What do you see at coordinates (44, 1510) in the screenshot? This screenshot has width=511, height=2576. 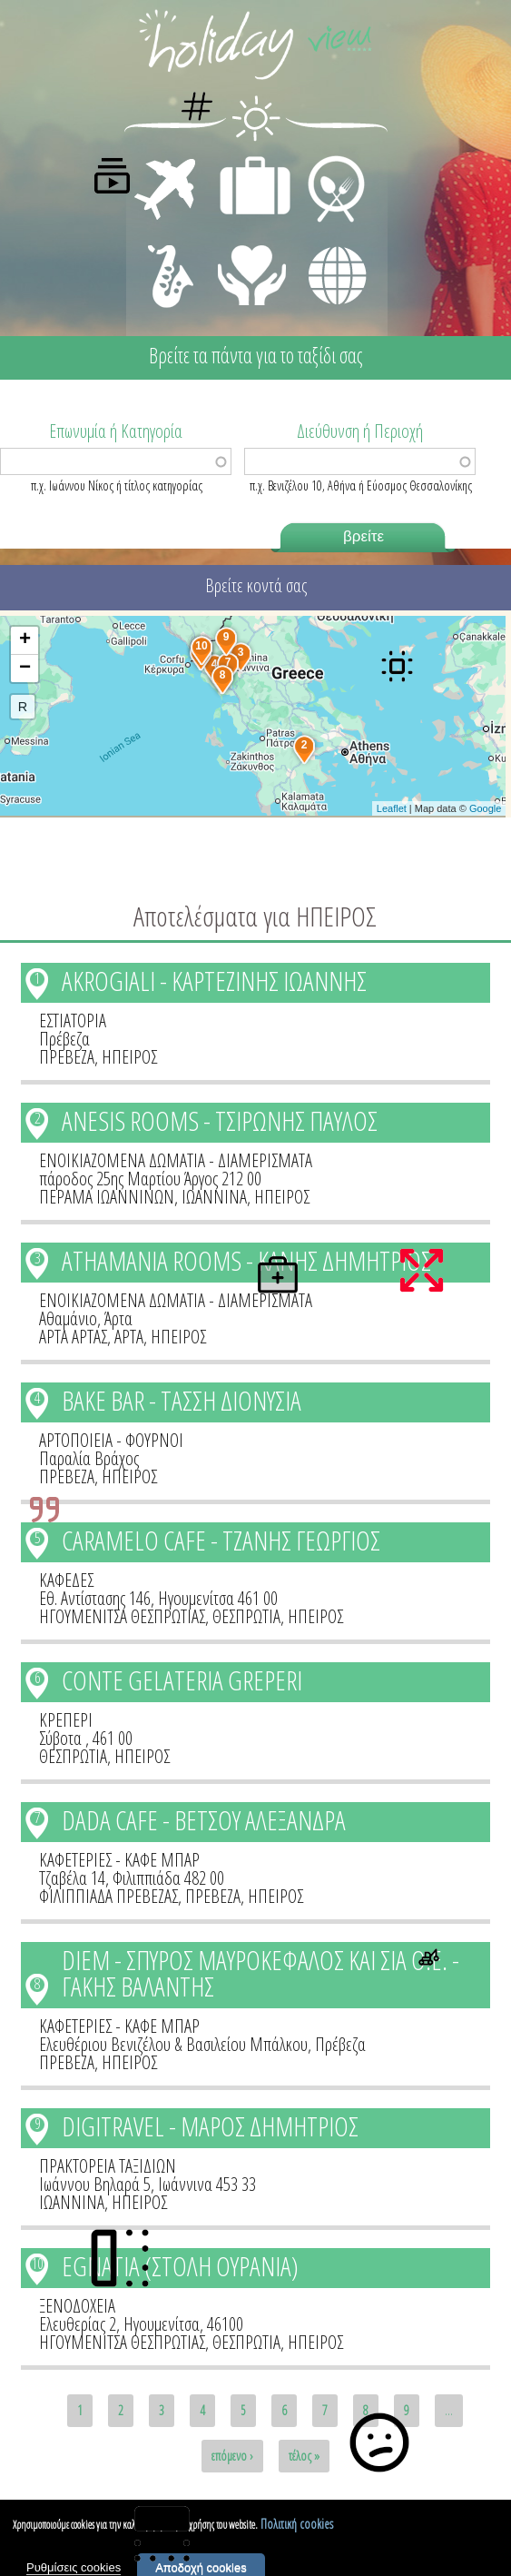 I see `insert a block quote` at bounding box center [44, 1510].